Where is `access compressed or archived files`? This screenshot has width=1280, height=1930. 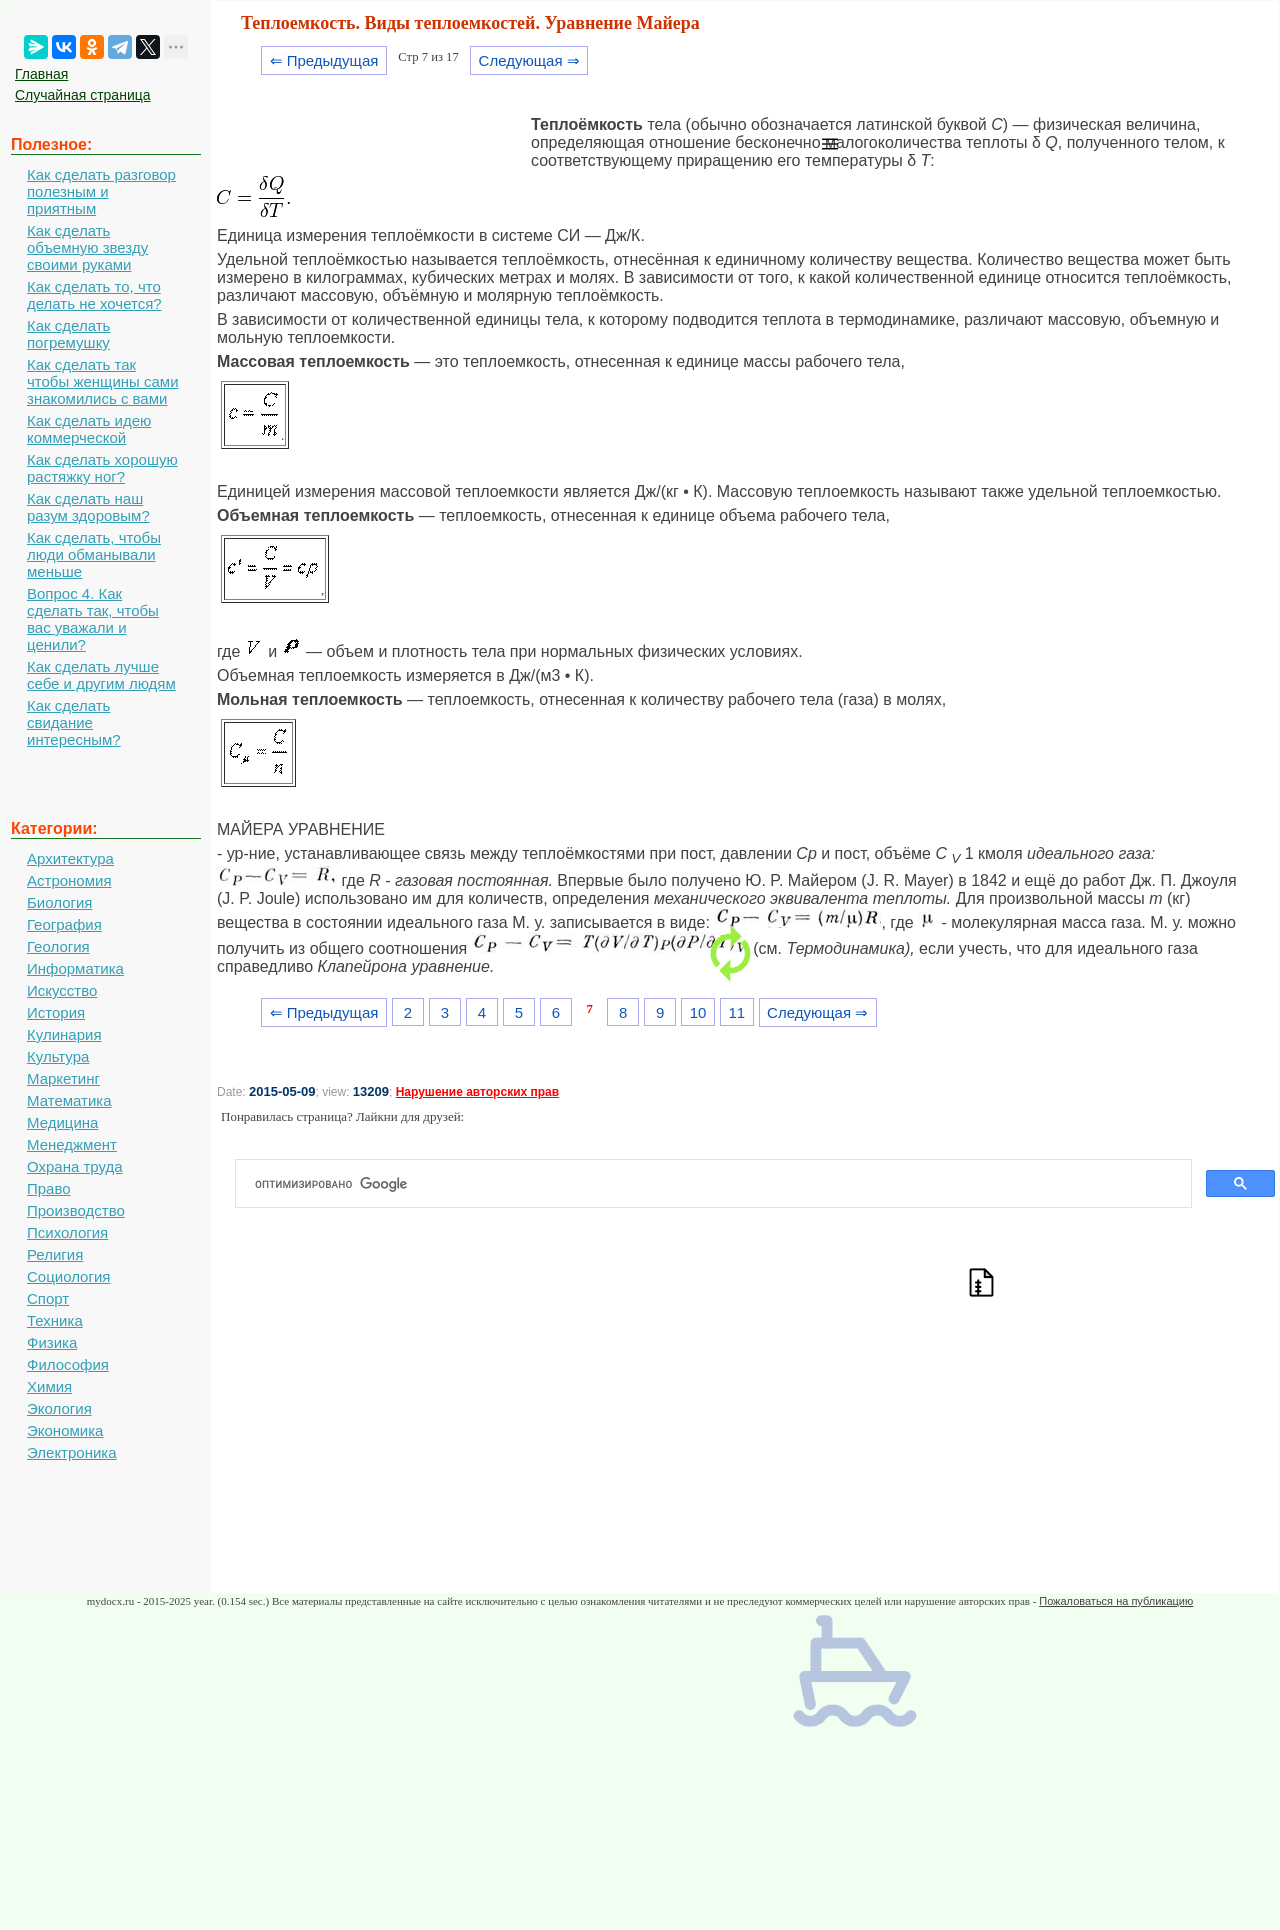 access compressed or archived files is located at coordinates (981, 1282).